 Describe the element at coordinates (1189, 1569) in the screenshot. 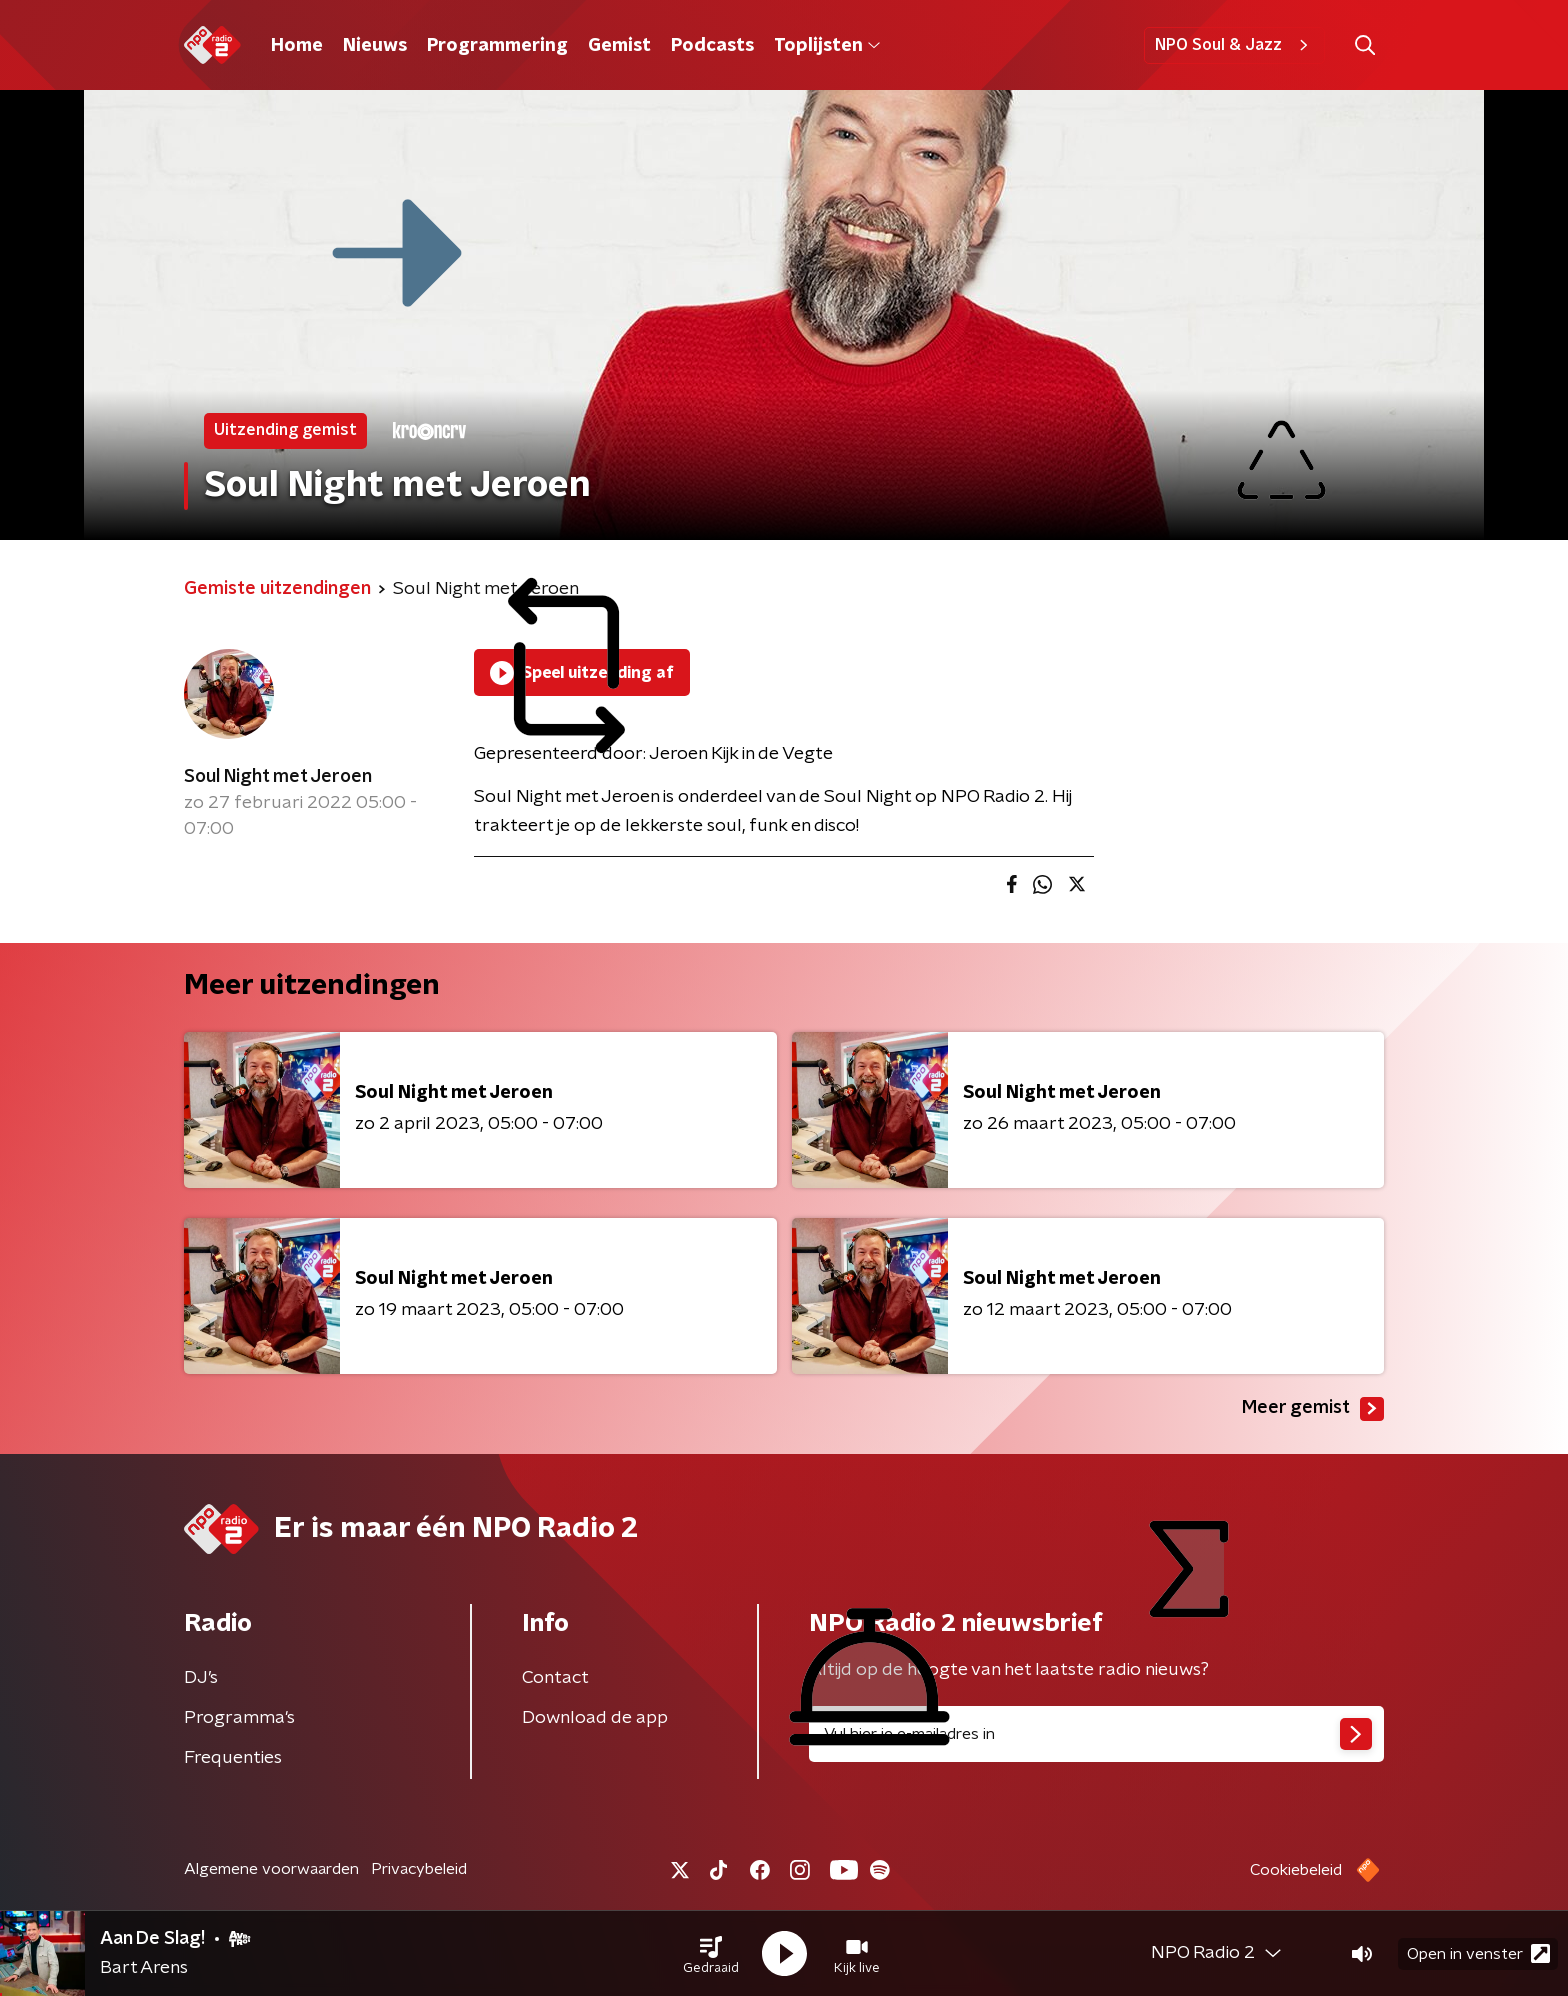

I see `calculate sum or total` at that location.